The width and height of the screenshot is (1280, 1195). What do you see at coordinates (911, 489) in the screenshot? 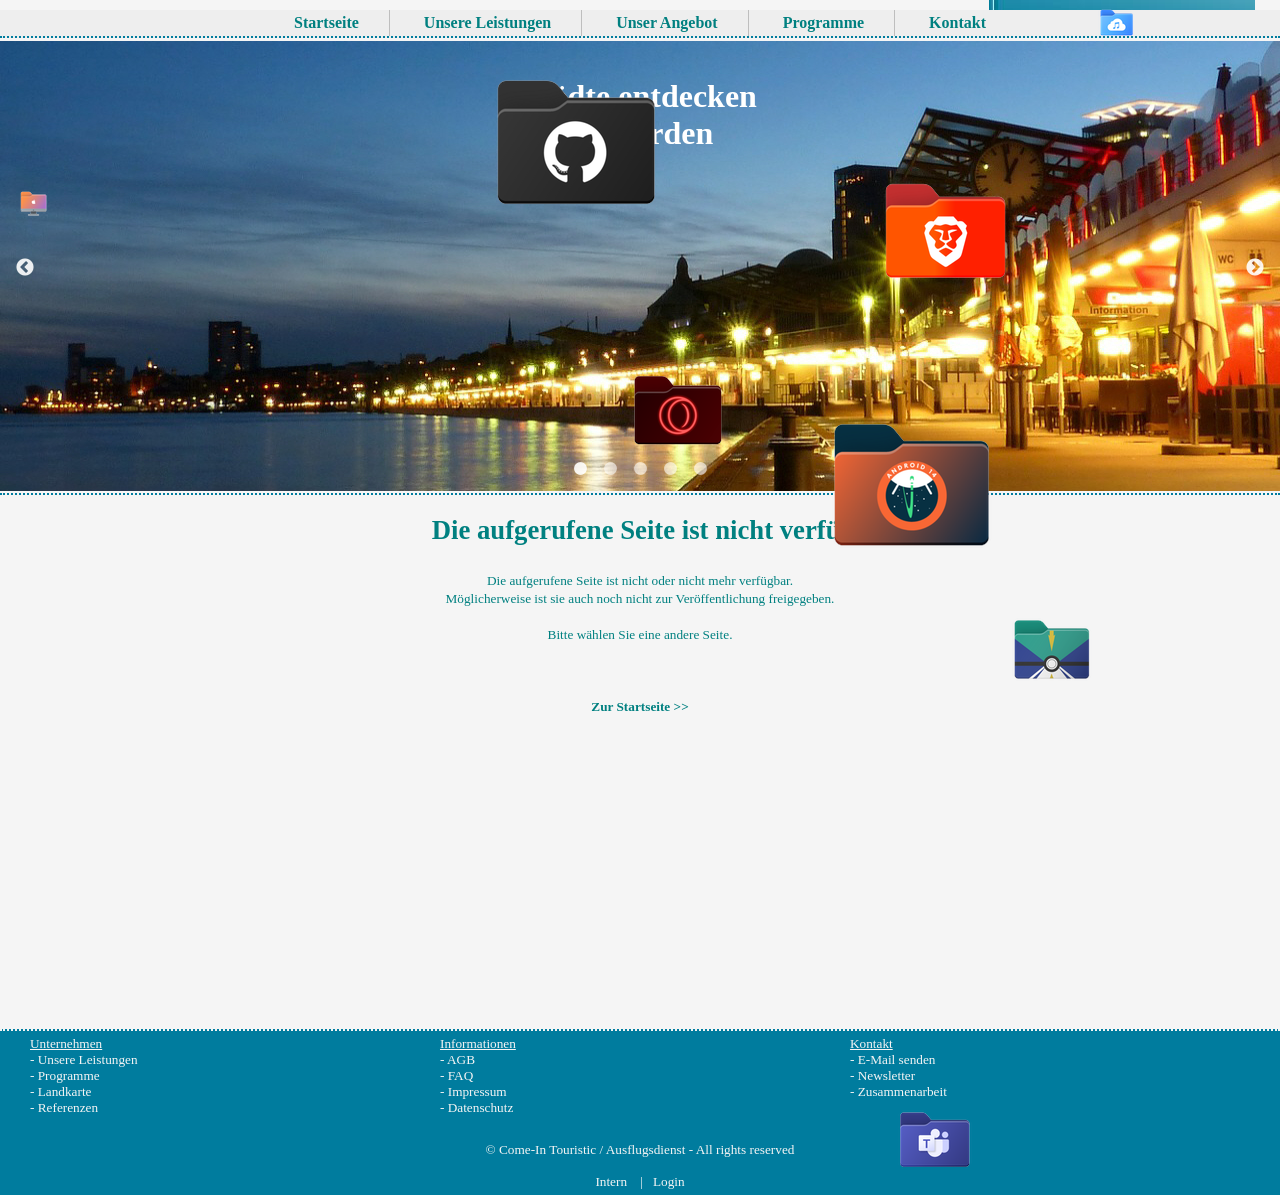
I see `open android 14 system folder` at bounding box center [911, 489].